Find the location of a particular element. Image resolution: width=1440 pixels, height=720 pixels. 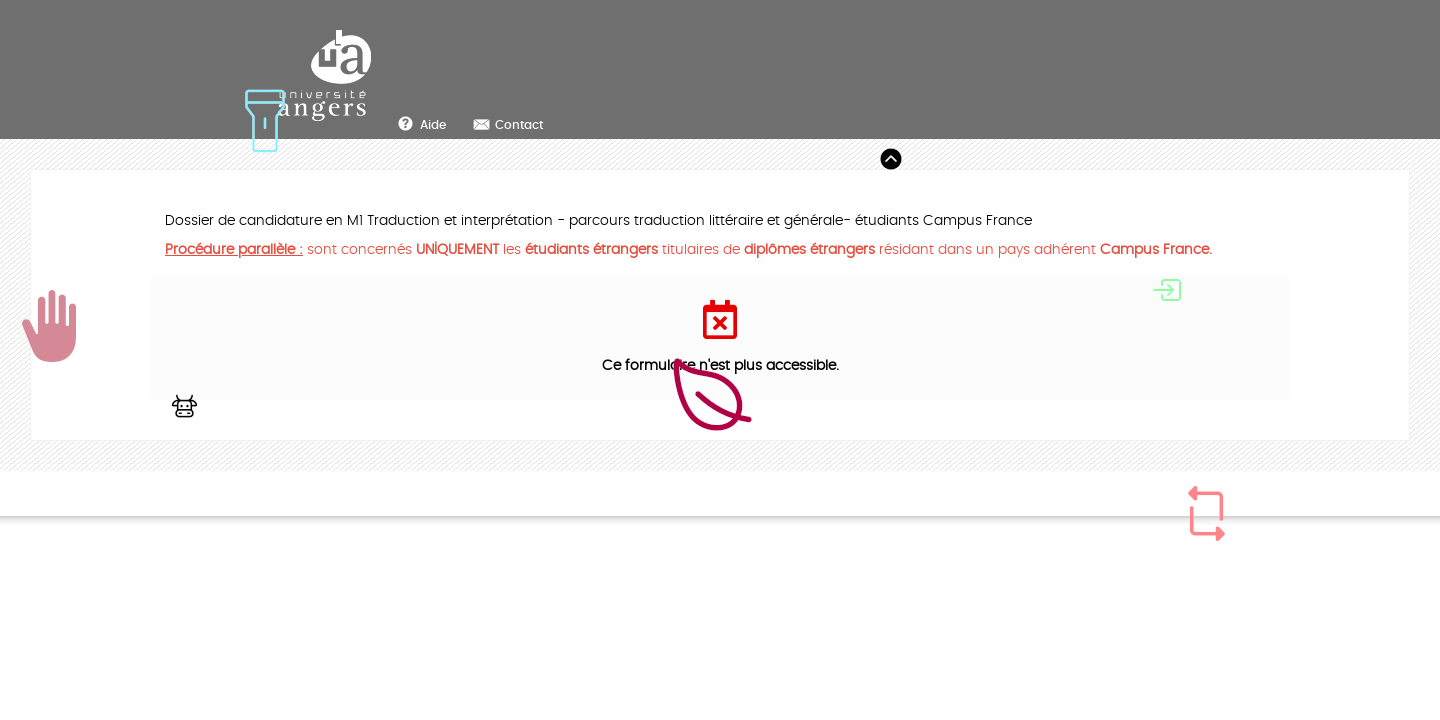

stop or halt an action is located at coordinates (49, 326).